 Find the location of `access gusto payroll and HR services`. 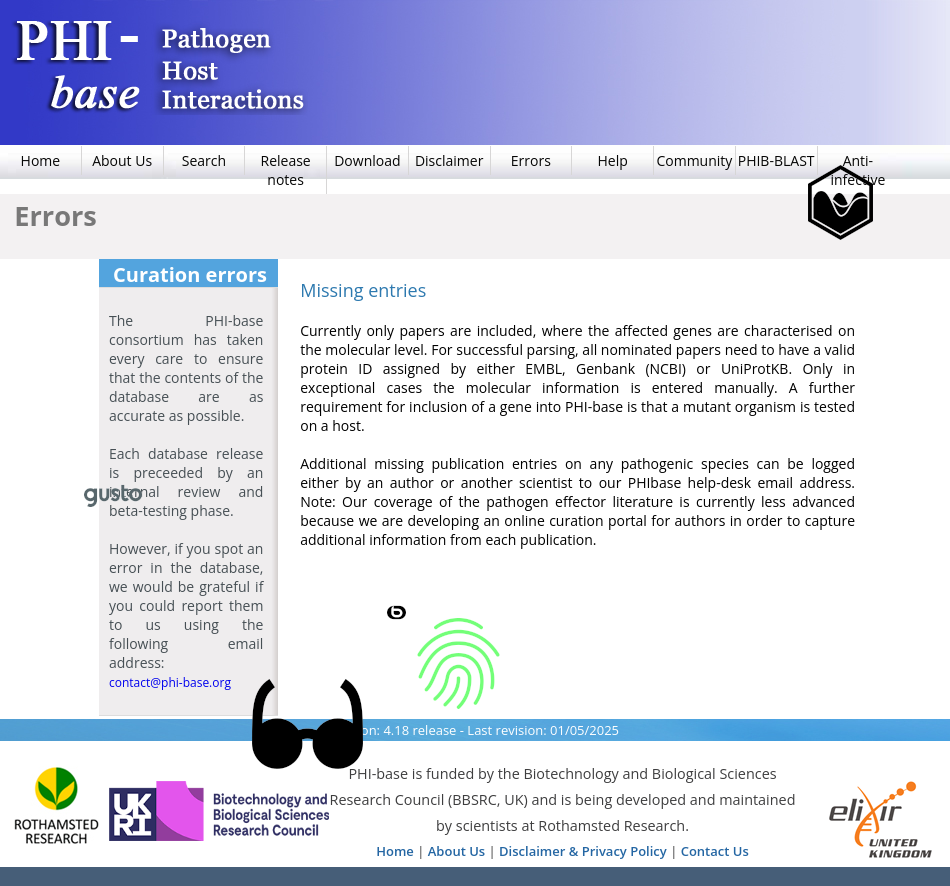

access gusto payroll and HR services is located at coordinates (113, 496).